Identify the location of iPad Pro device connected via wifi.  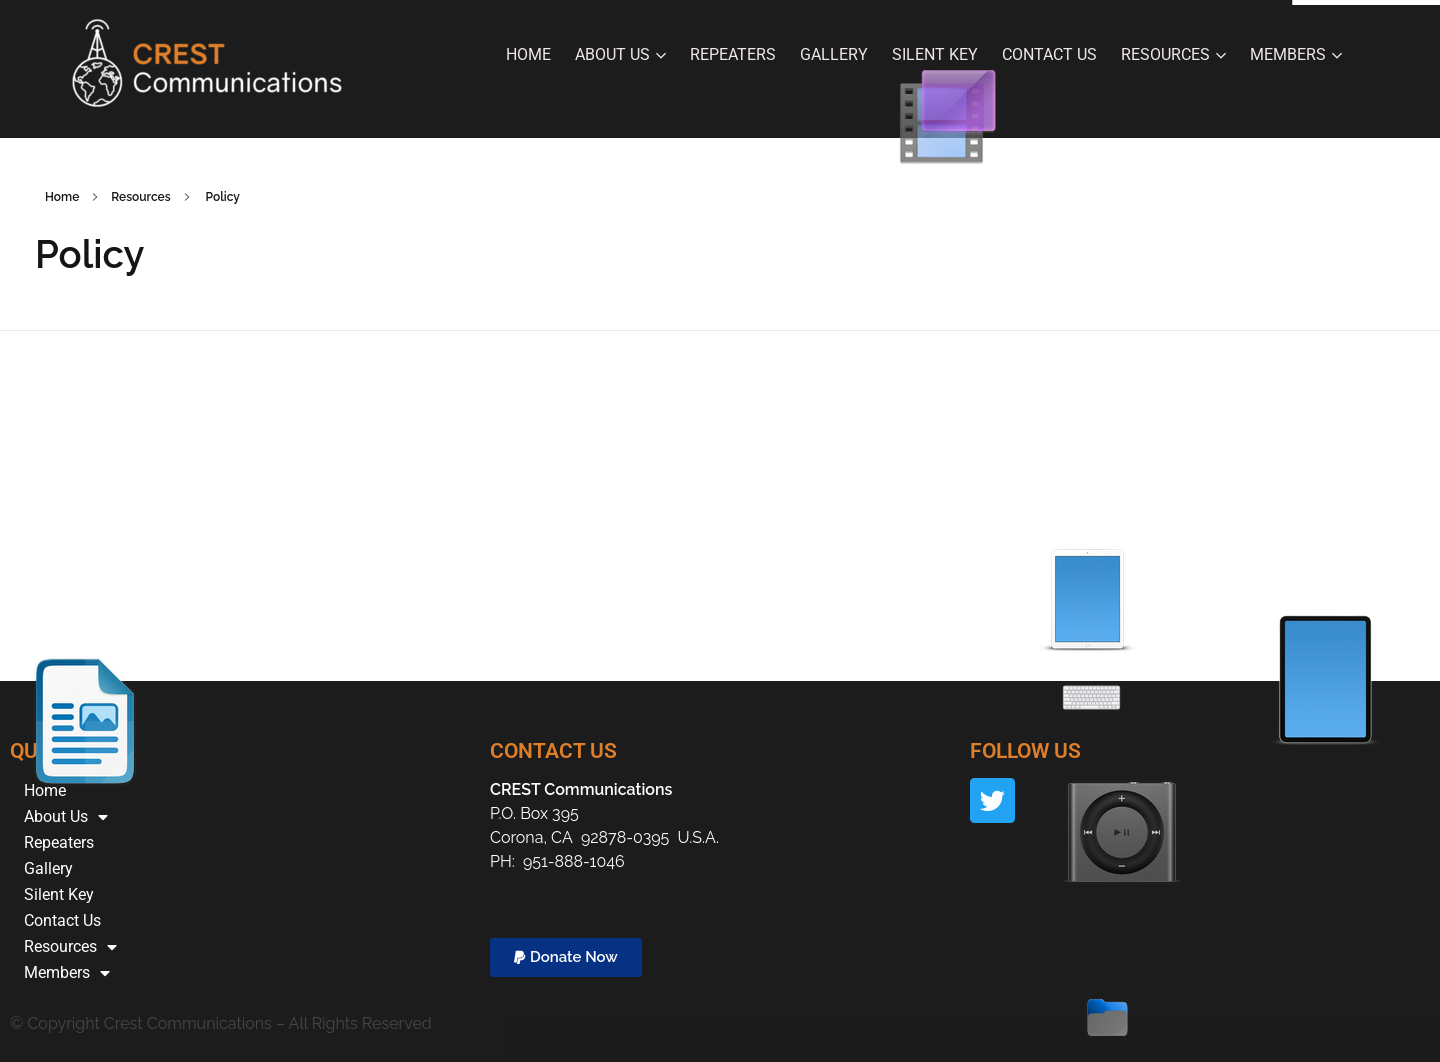
(1087, 599).